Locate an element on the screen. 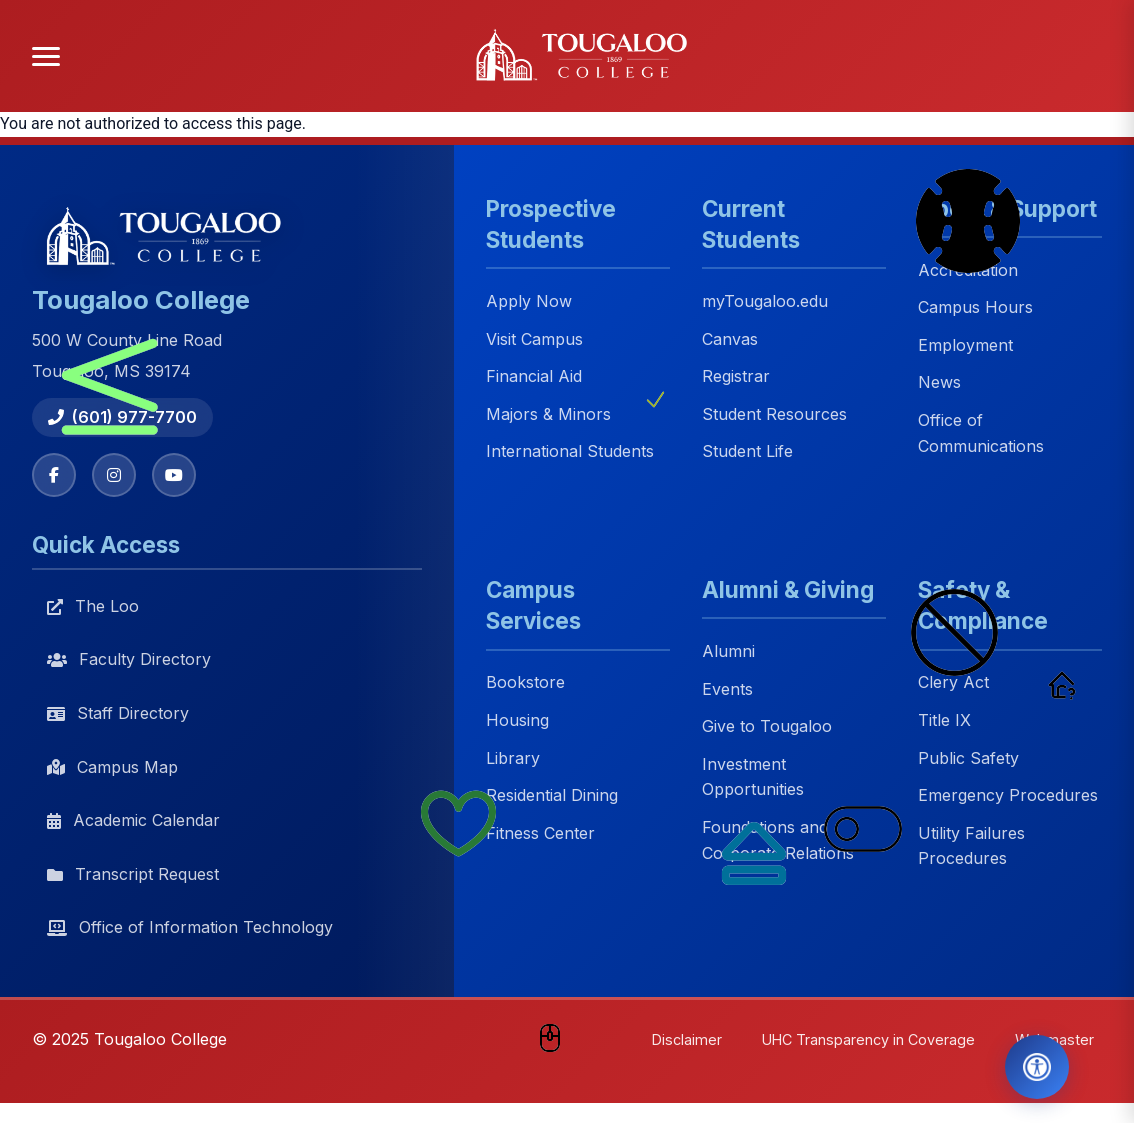 This screenshot has height=1123, width=1134. less than or equal to mathematical operator is located at coordinates (112, 389).